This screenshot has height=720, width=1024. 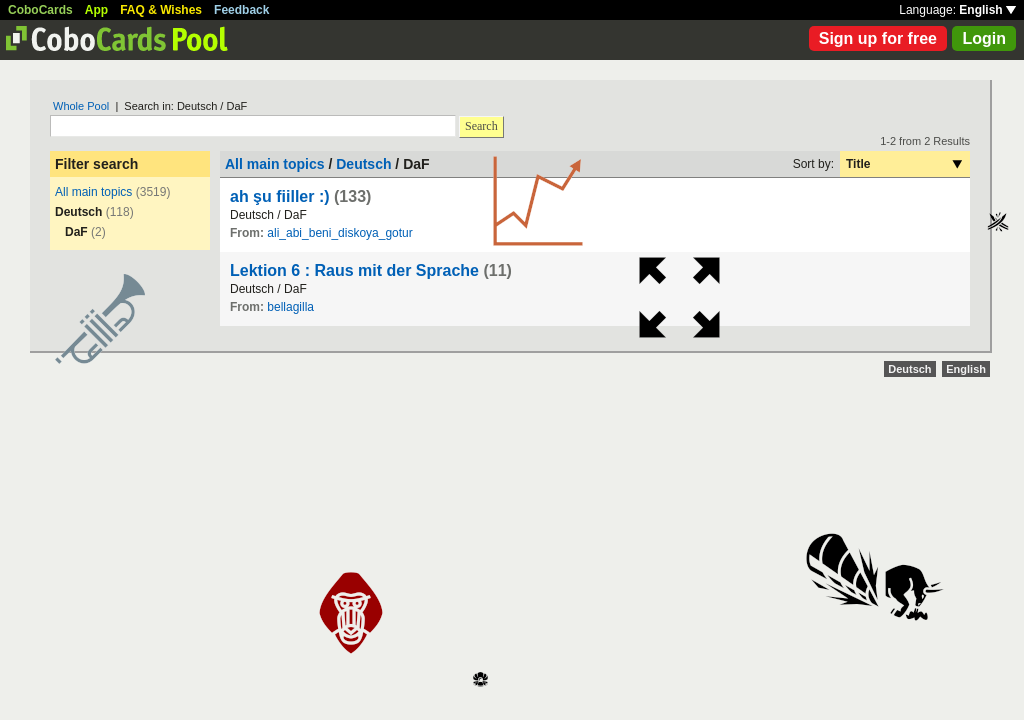 What do you see at coordinates (679, 297) in the screenshot?
I see `expand content to fullscreen` at bounding box center [679, 297].